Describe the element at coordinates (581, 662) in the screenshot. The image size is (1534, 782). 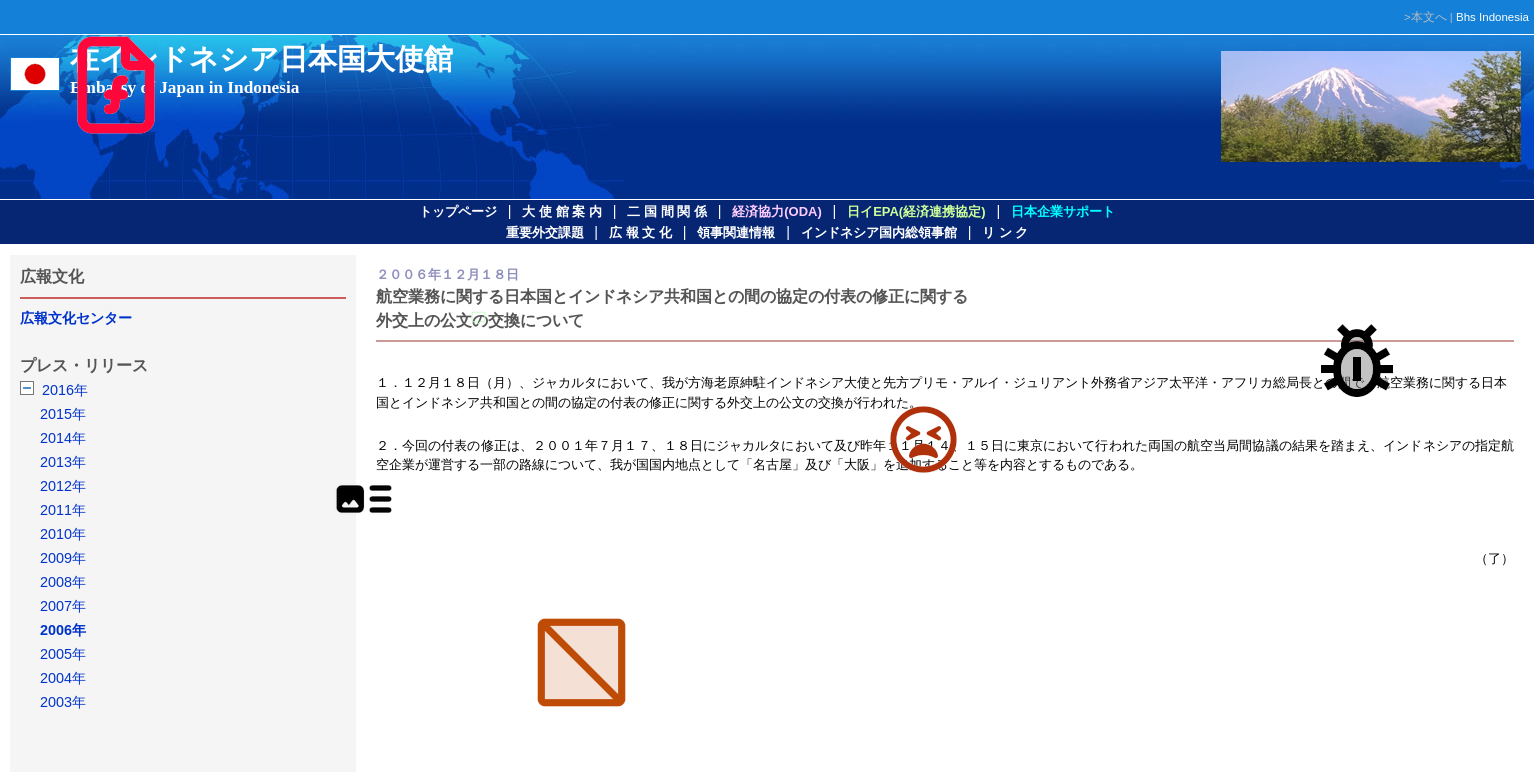
I see `indicates missing or unavailable image content` at that location.